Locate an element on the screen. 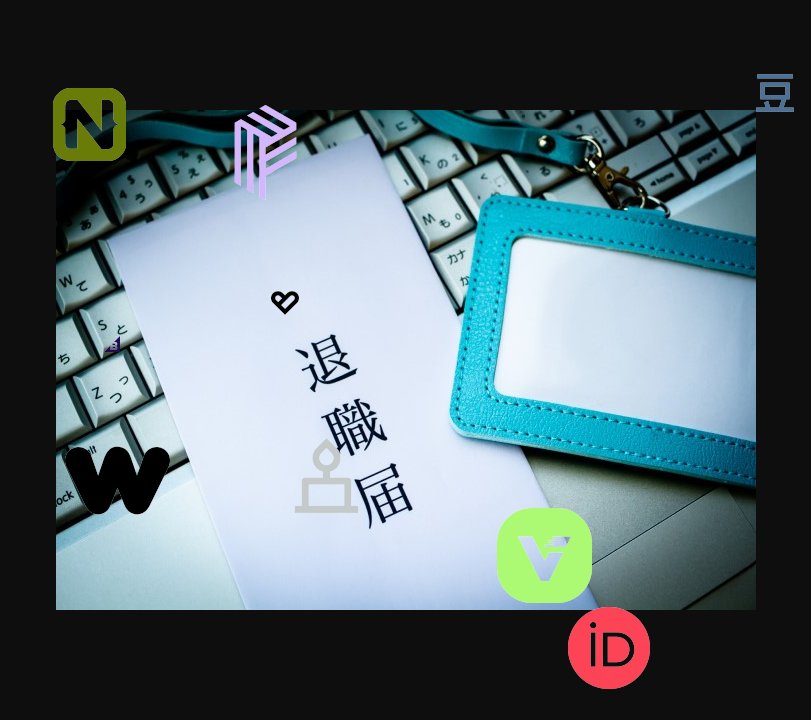  open Google Fit app is located at coordinates (285, 303).